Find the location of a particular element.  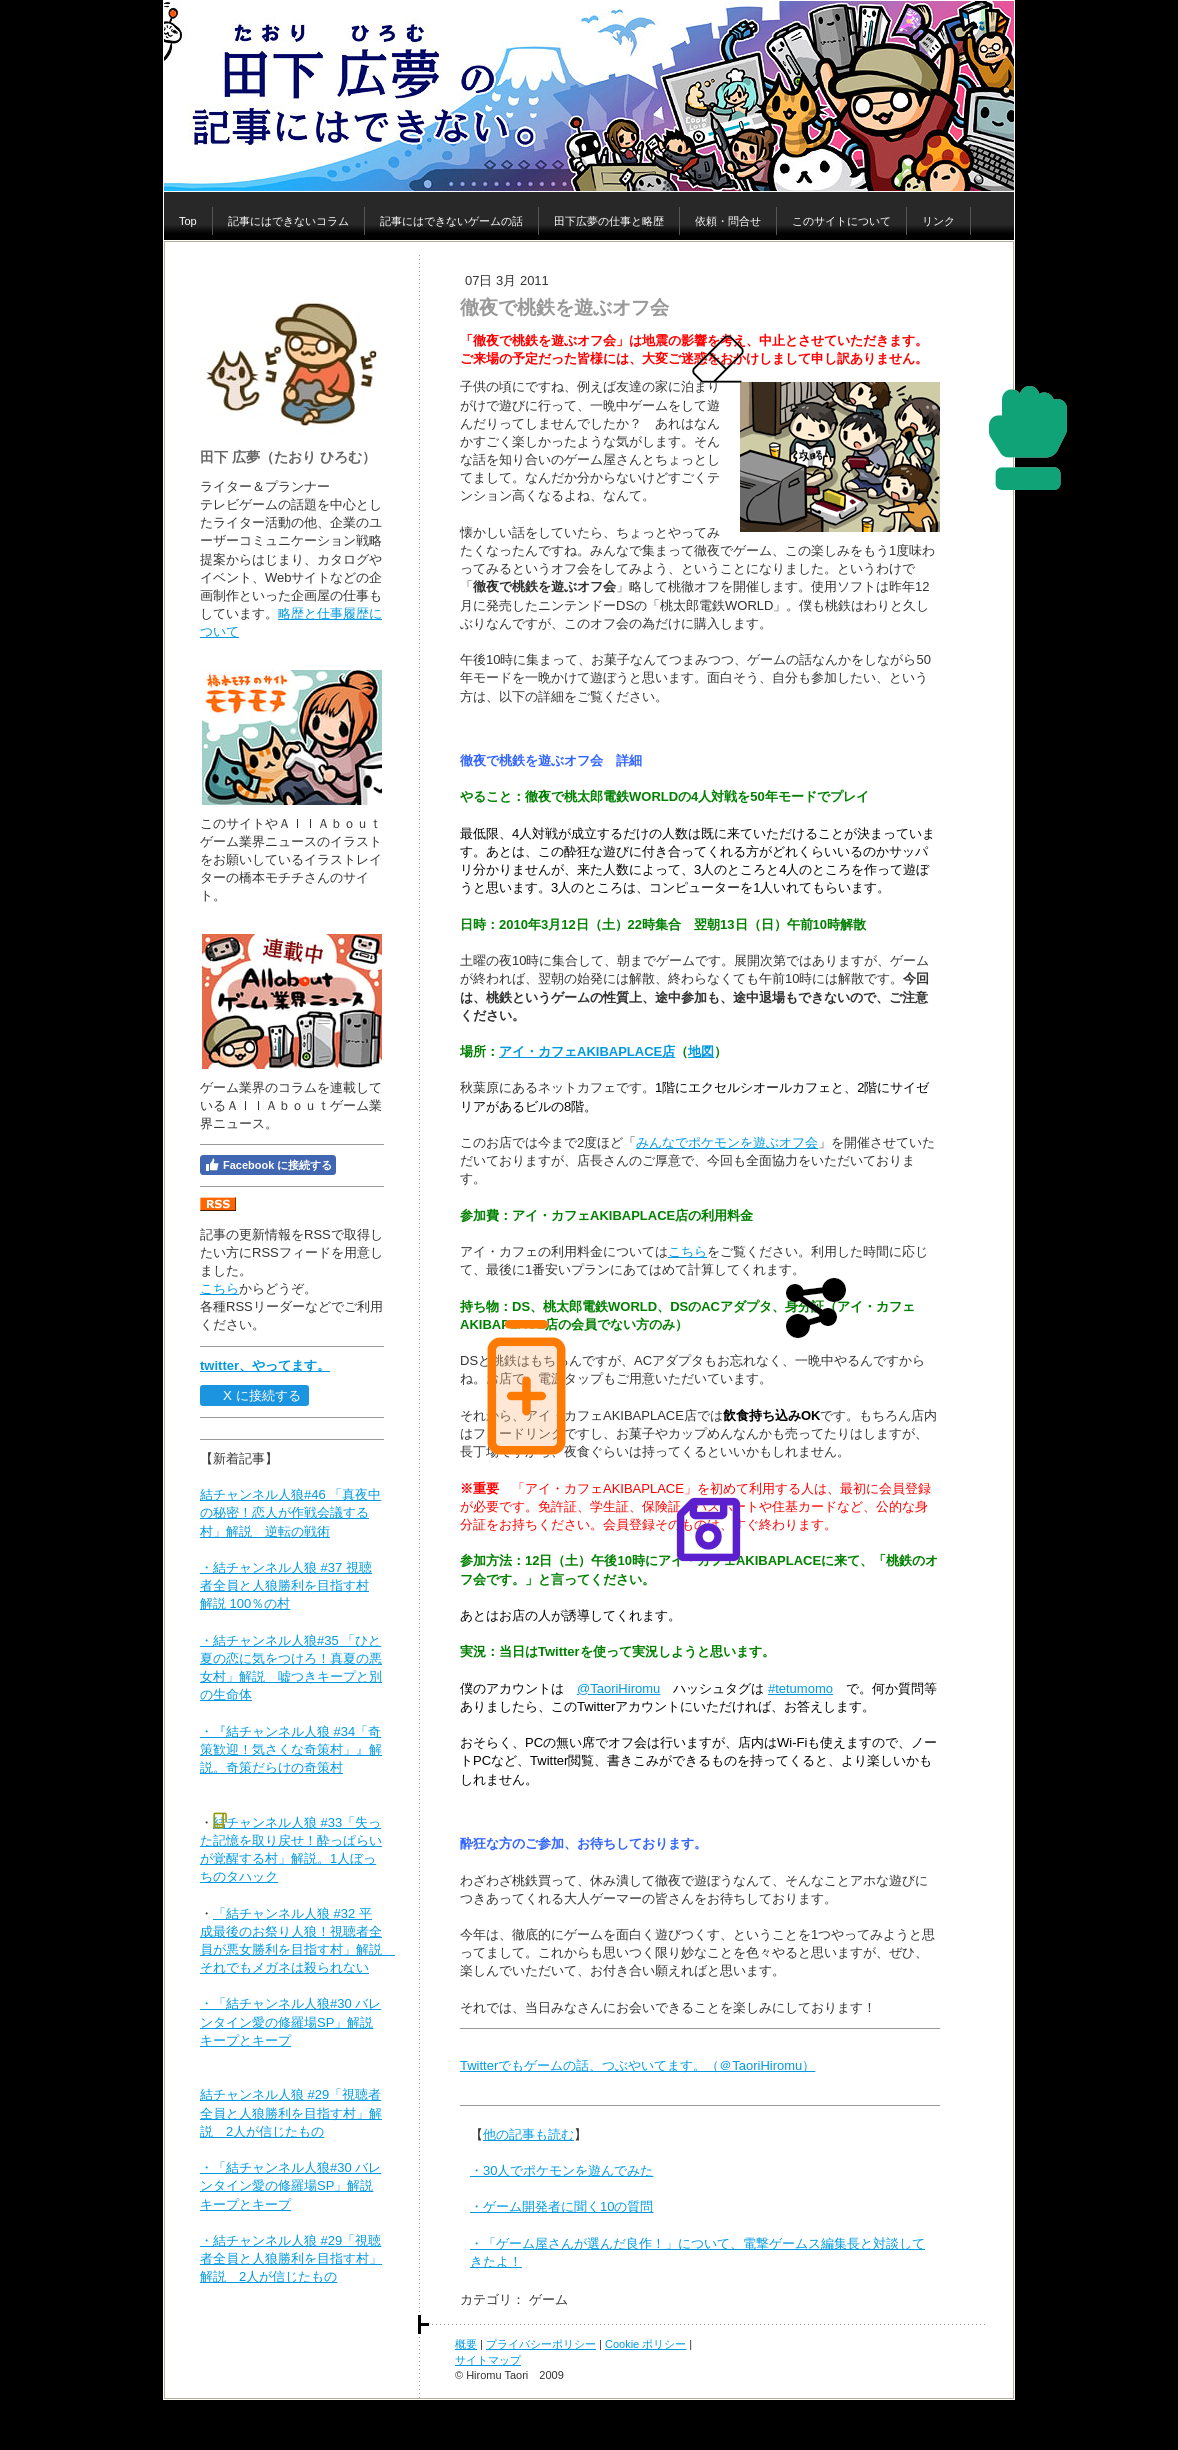

rock gesture for rock-paper-scissors game is located at coordinates (1028, 438).